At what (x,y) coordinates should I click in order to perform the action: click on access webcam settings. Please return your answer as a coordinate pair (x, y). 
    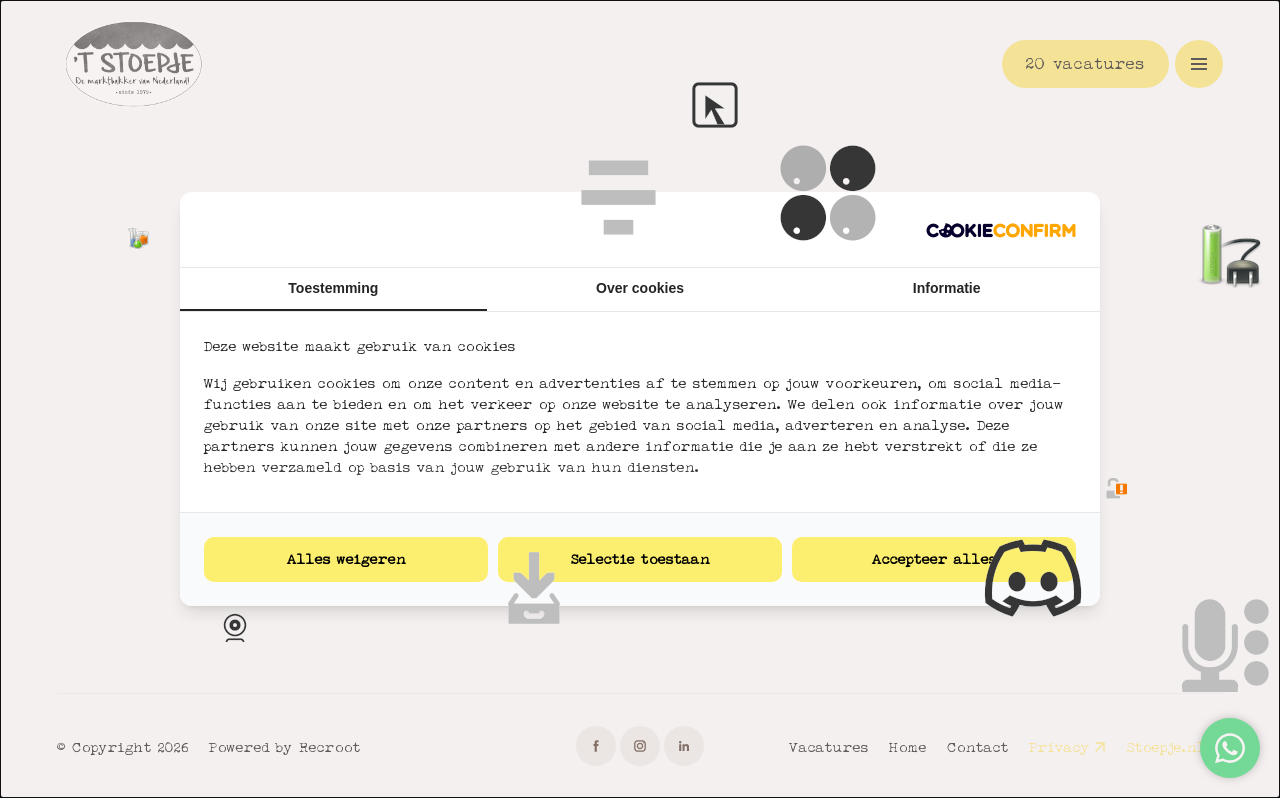
    Looking at the image, I should click on (235, 627).